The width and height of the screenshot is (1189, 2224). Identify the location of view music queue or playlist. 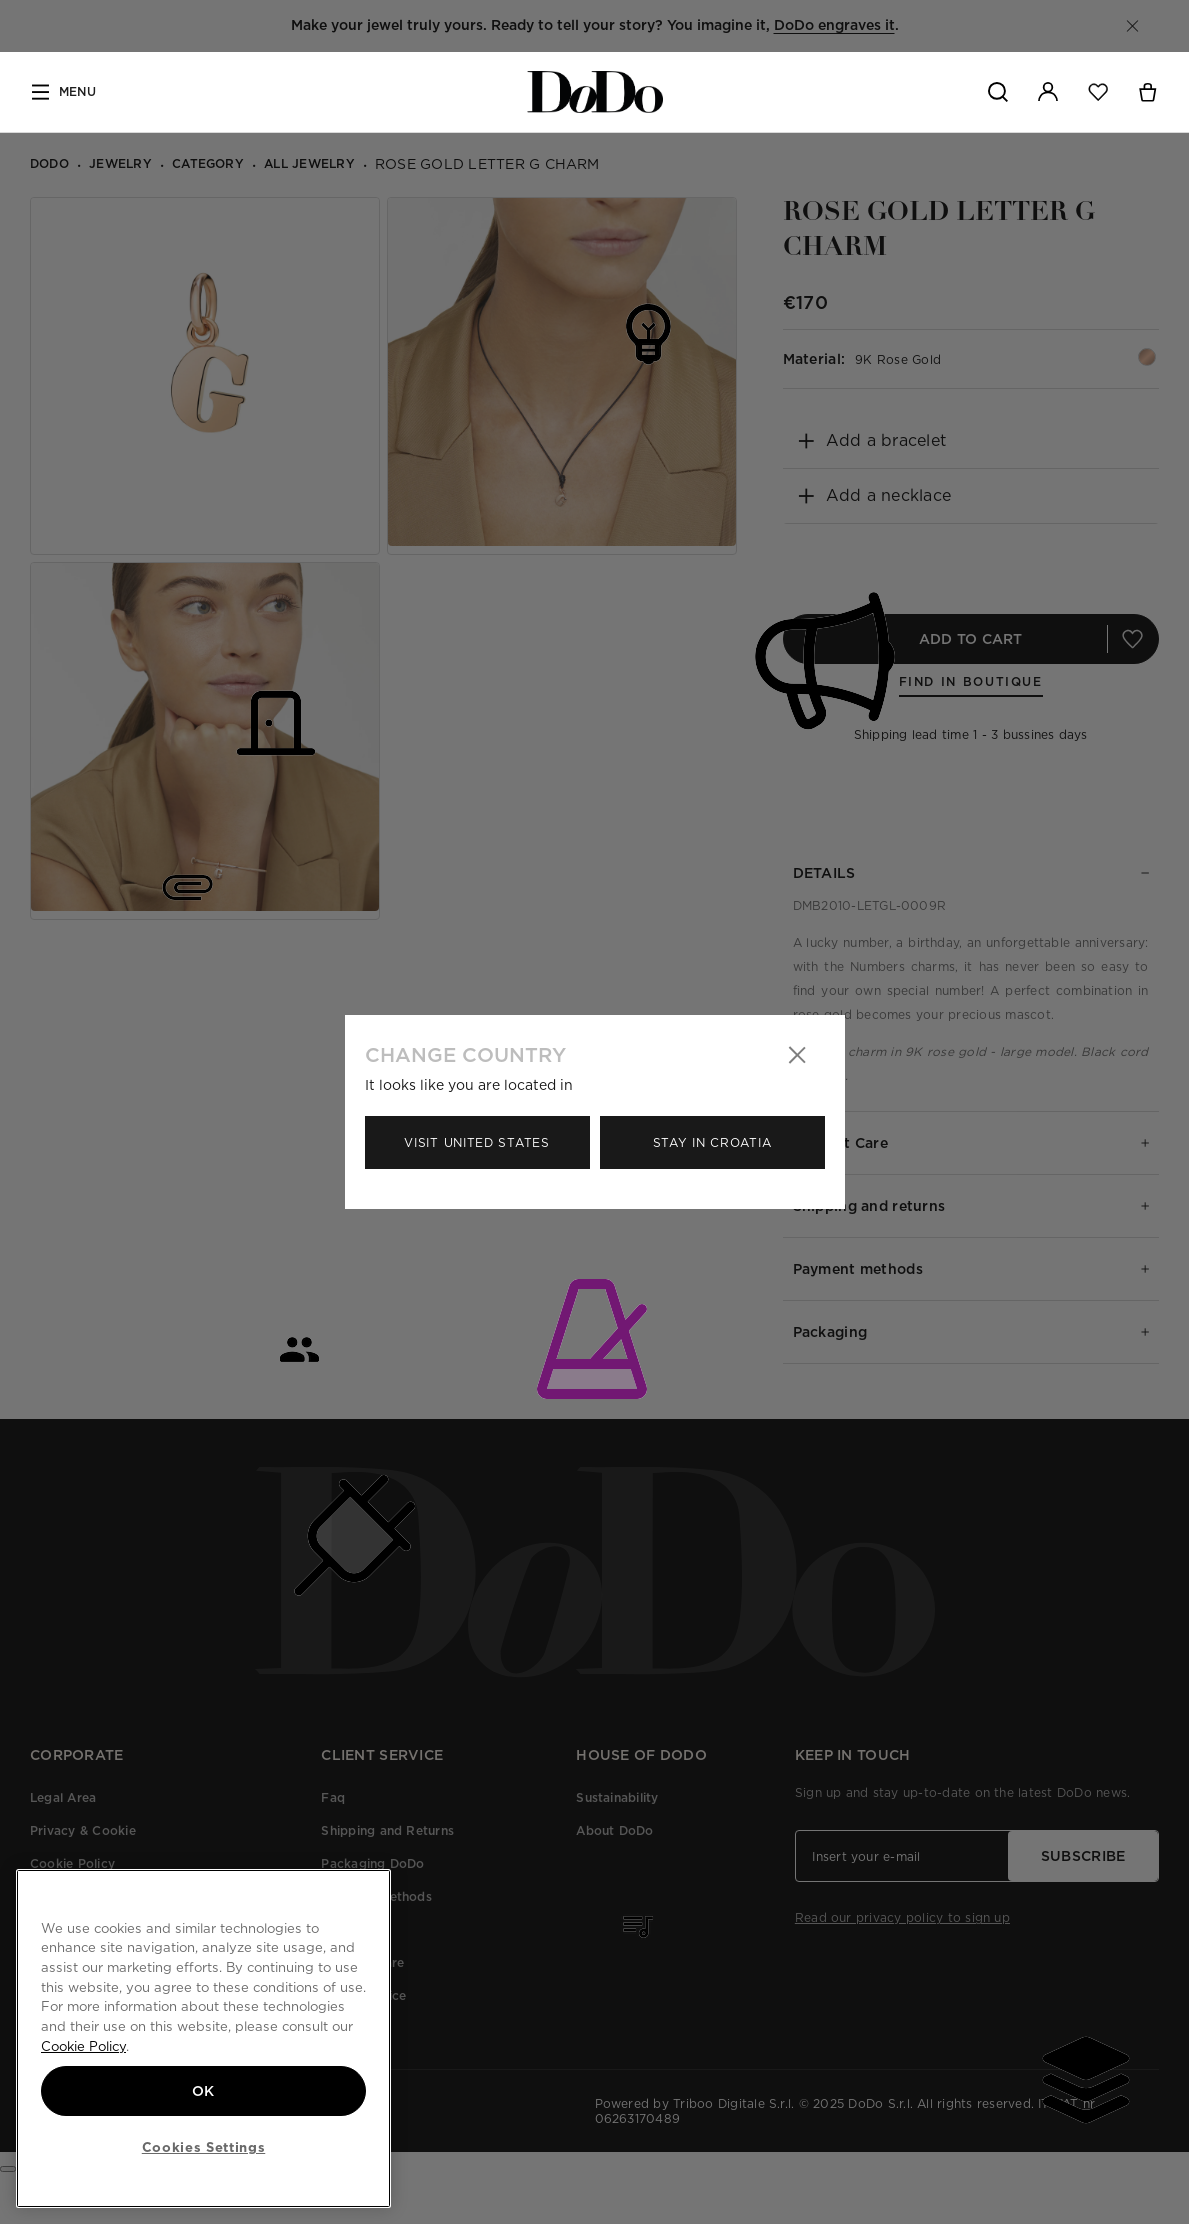
(637, 1925).